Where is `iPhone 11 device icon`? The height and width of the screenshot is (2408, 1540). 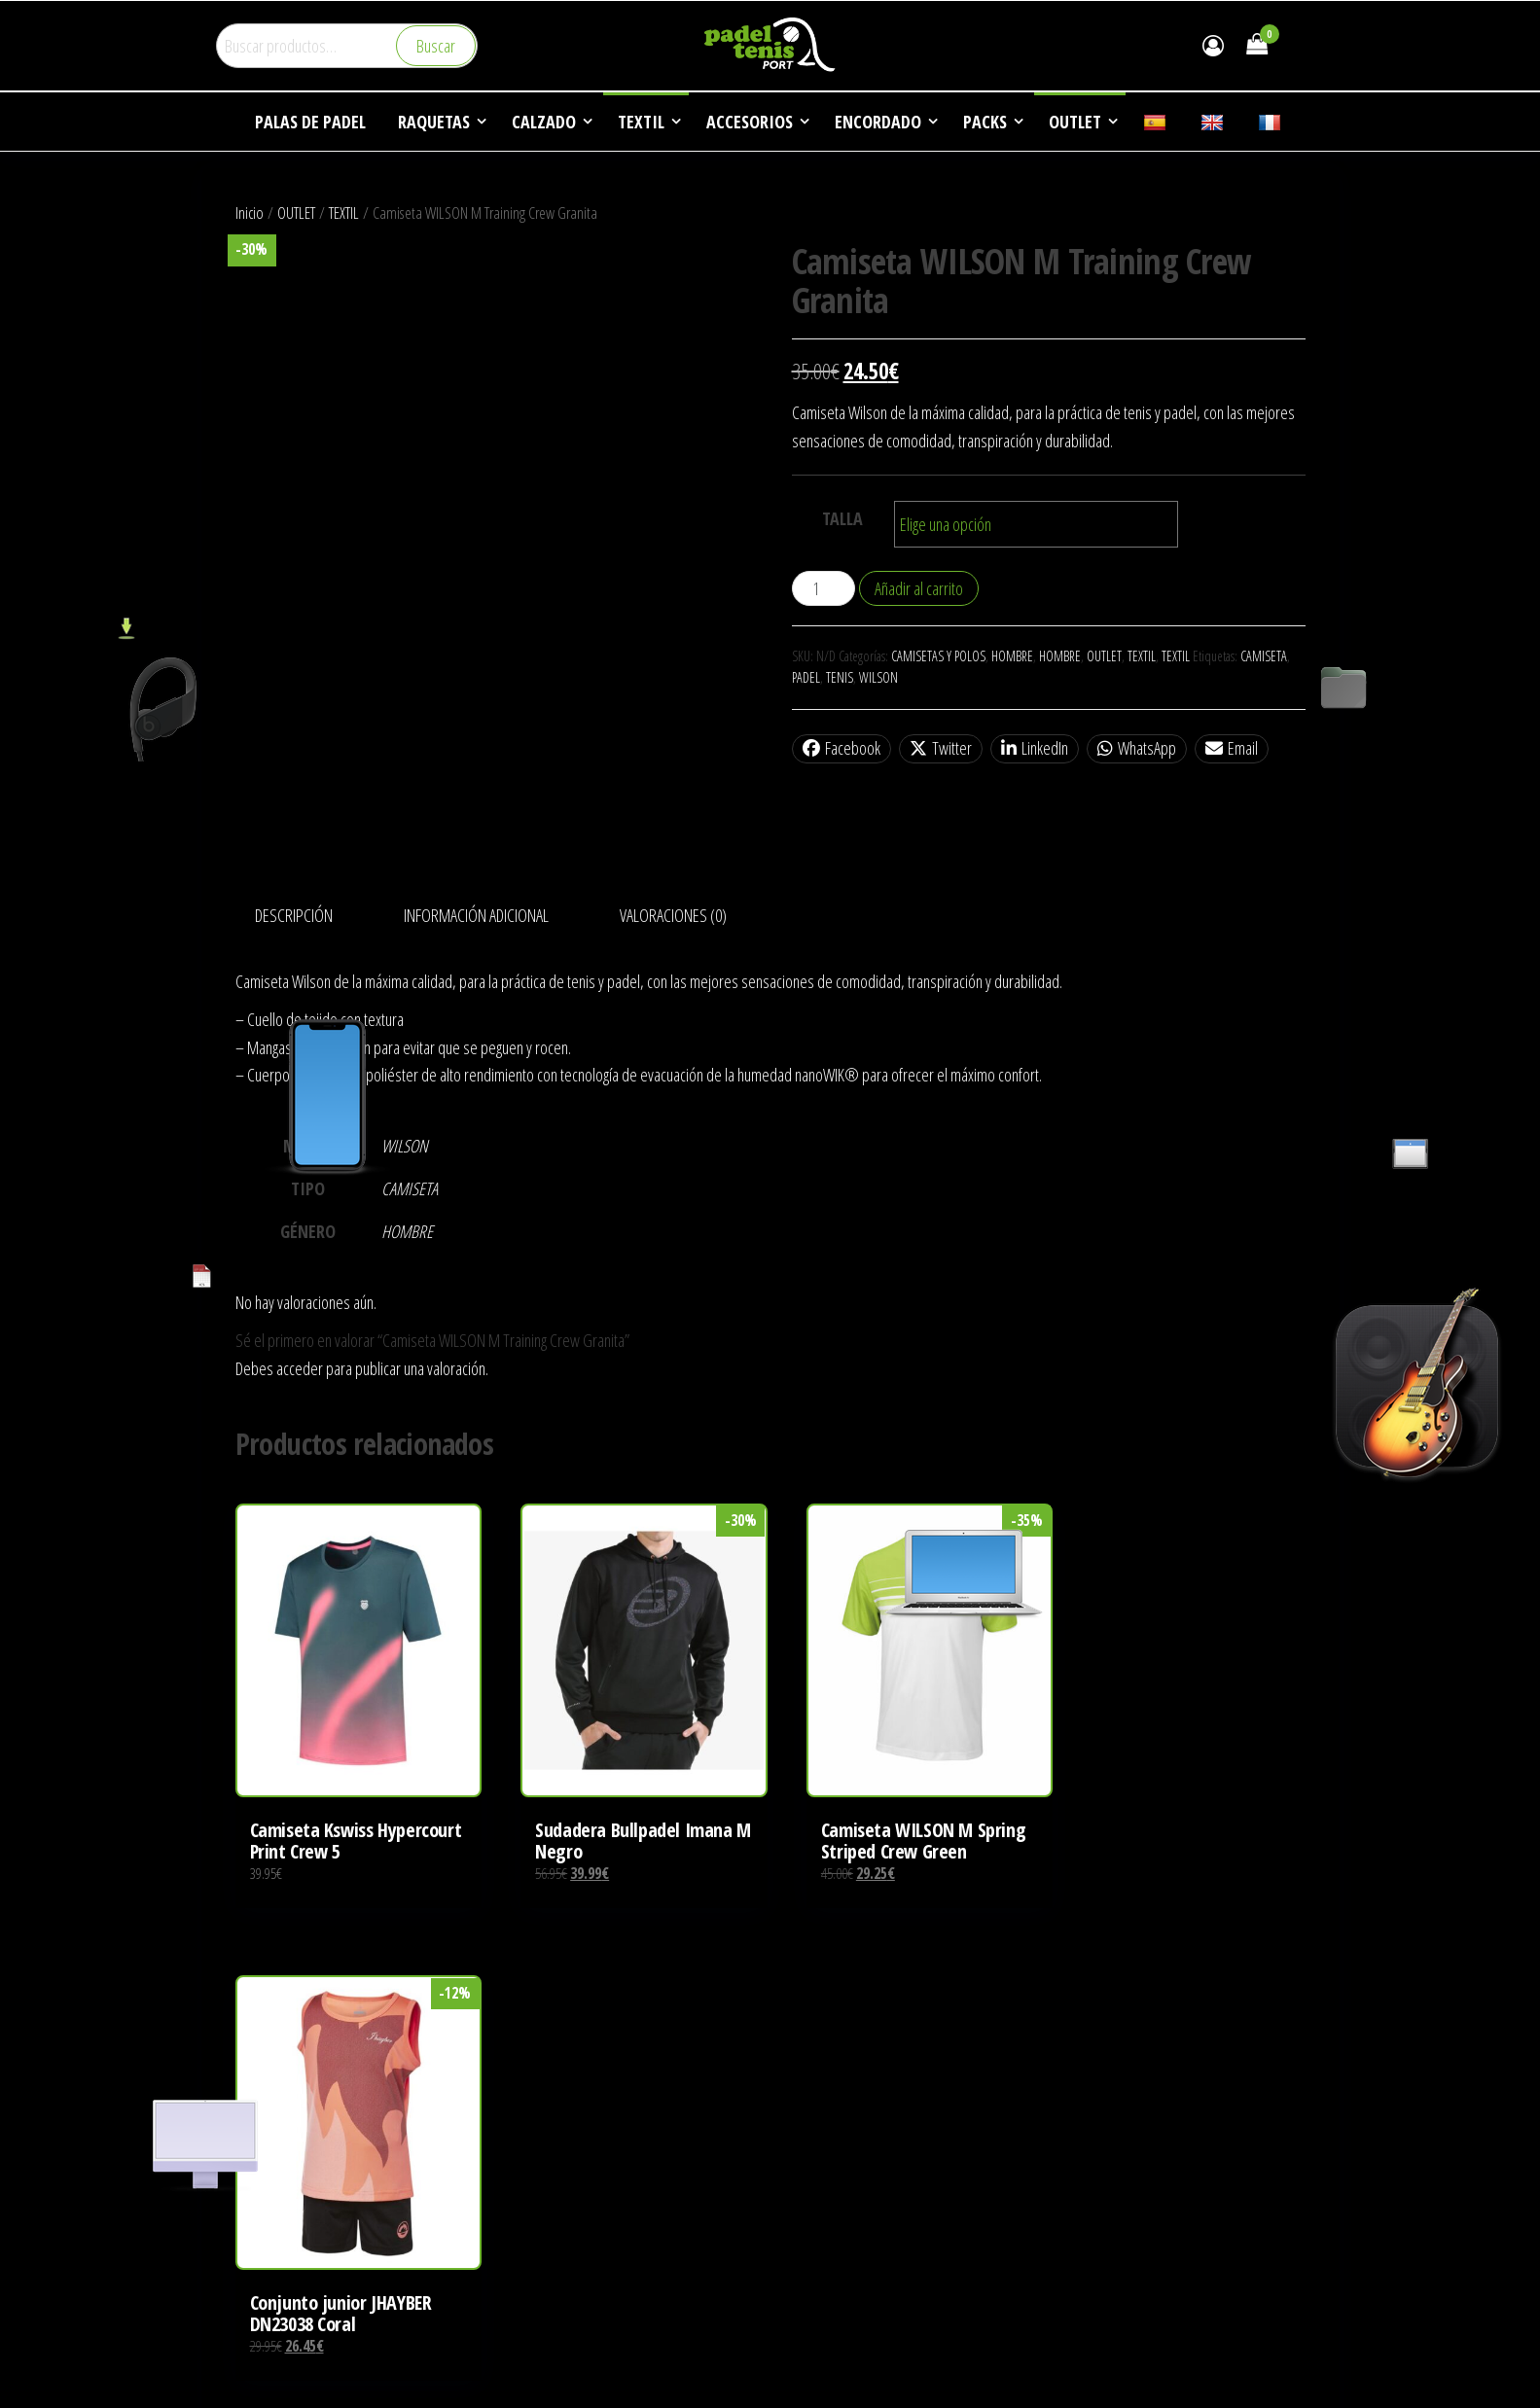
iPhone 11 device icon is located at coordinates (327, 1097).